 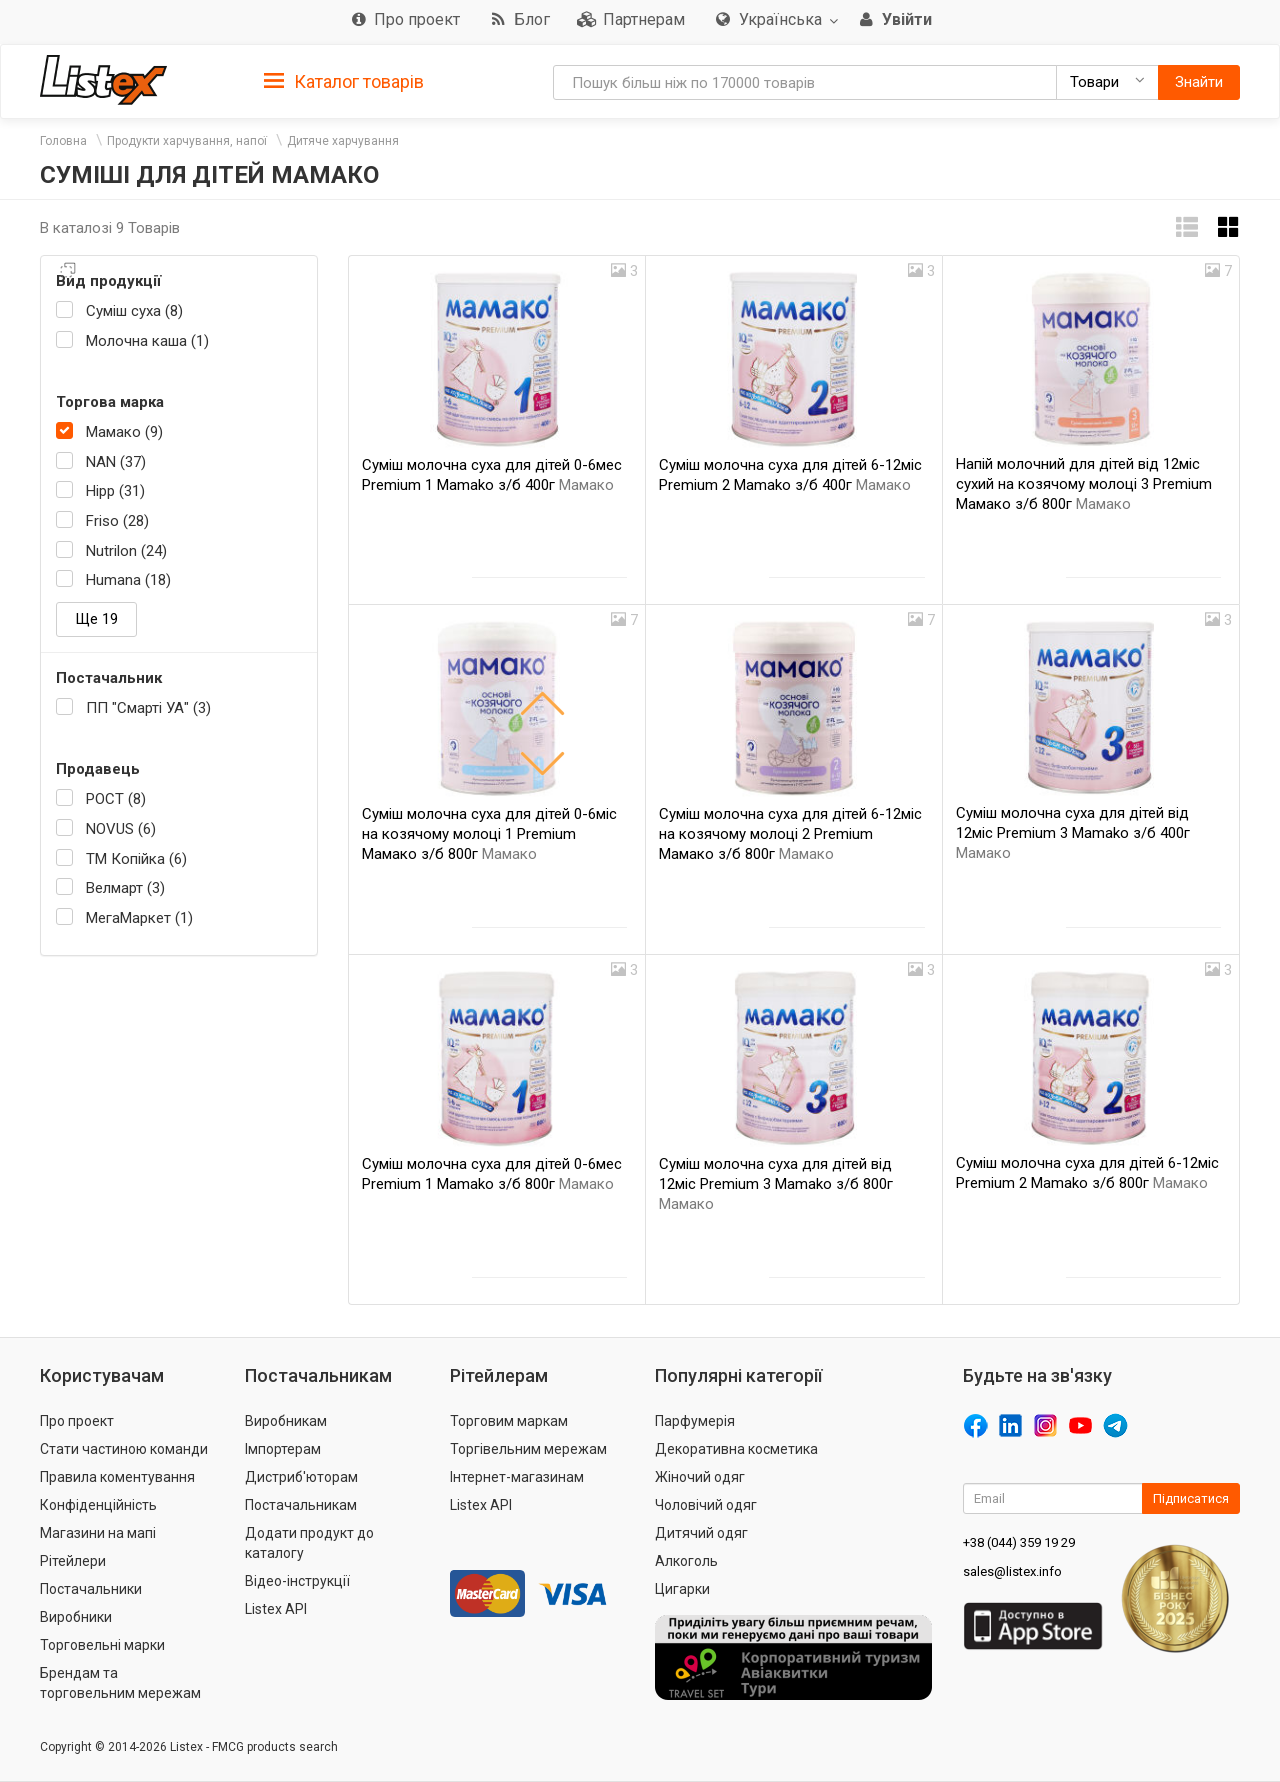 What do you see at coordinates (542, 733) in the screenshot?
I see `expand or collapse a dropdown menu` at bounding box center [542, 733].